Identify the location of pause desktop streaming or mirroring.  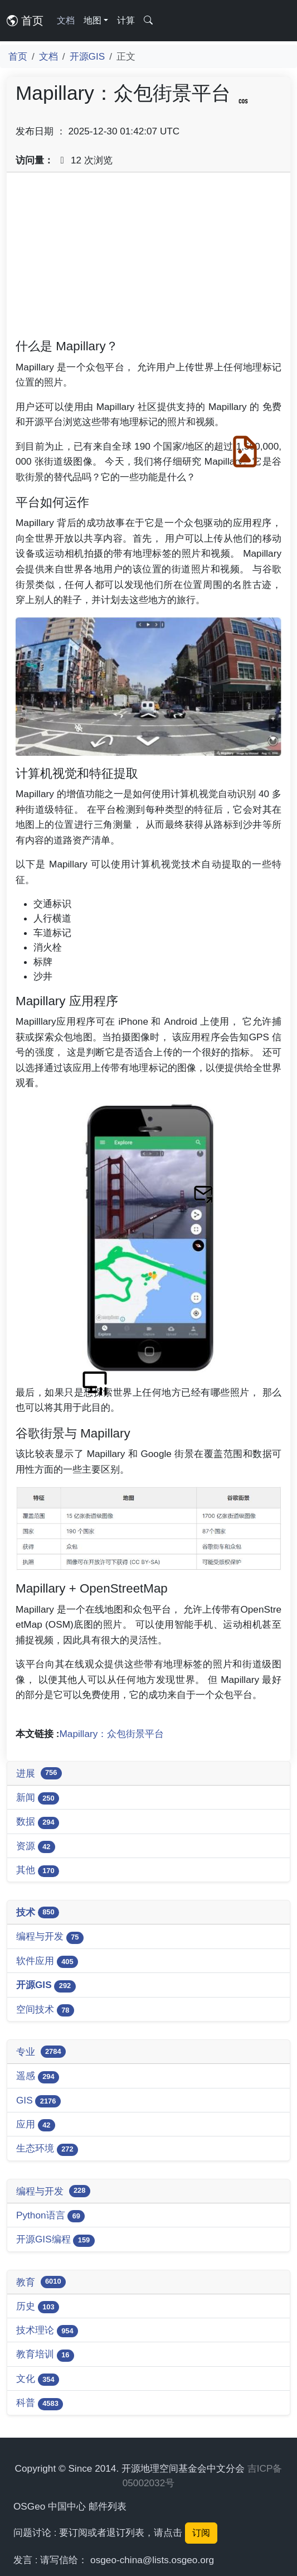
(95, 1382).